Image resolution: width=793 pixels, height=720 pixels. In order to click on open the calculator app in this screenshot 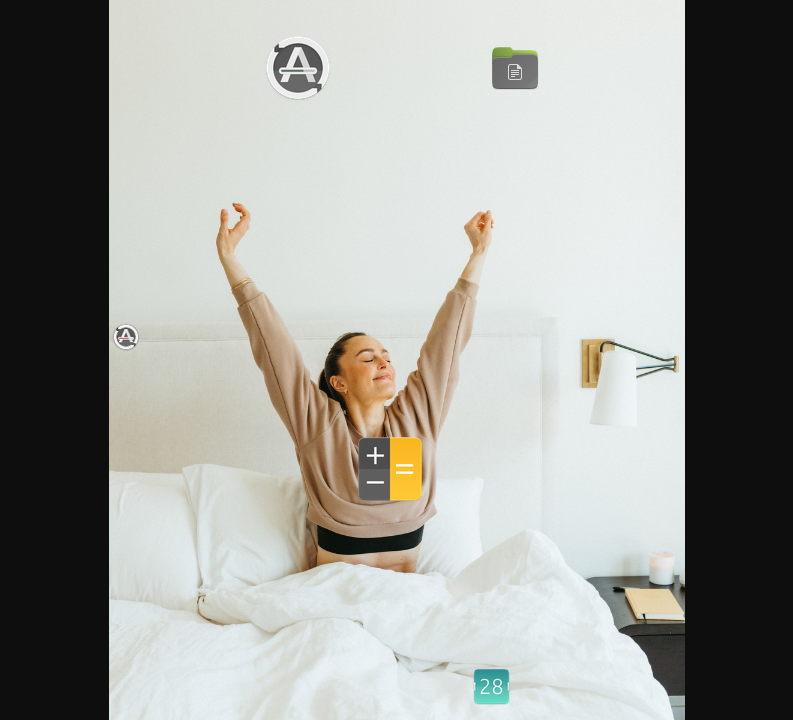, I will do `click(390, 469)`.